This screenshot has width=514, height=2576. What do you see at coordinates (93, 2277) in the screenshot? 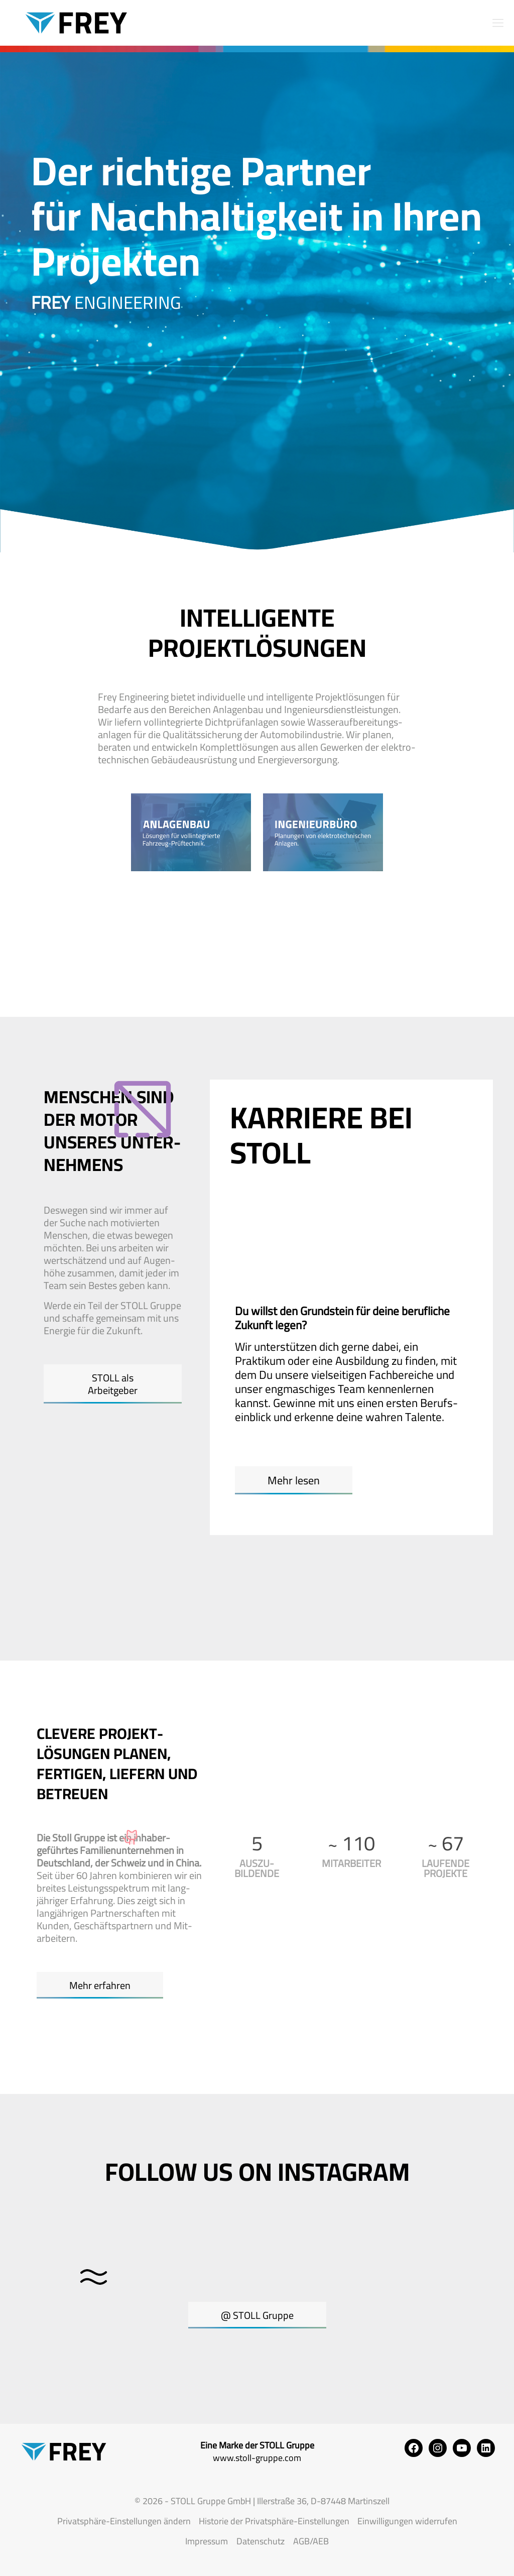
I see `indicates approximate or estimated value` at bounding box center [93, 2277].